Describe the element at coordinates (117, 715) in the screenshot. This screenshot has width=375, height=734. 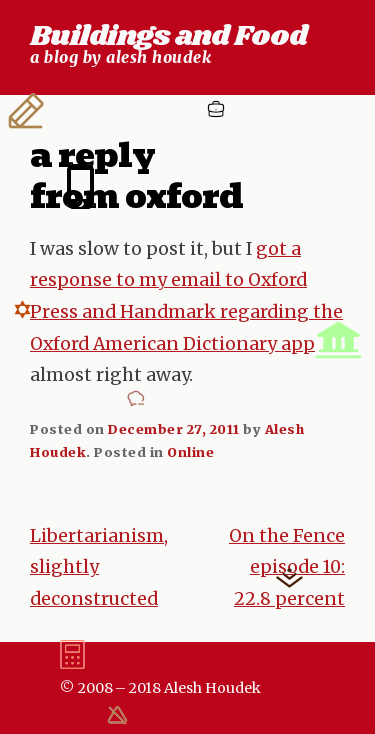
I see `disabled warning or alert` at that location.